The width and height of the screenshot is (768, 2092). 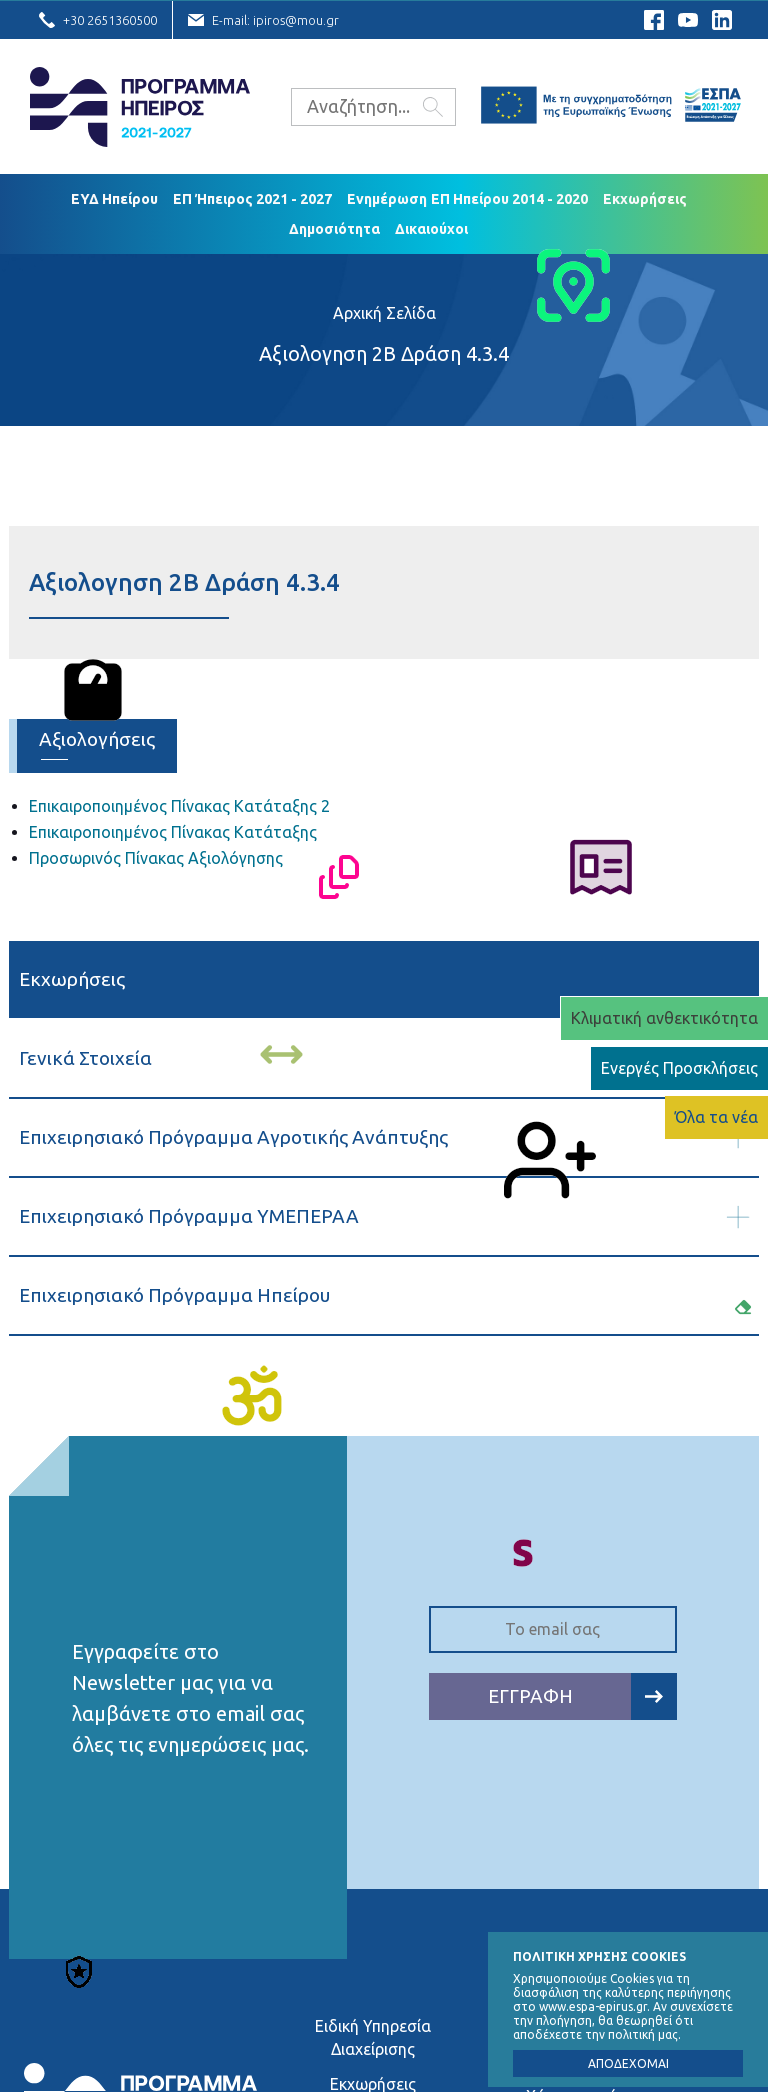 I want to click on add a new contact or friend, so click(x=550, y=1160).